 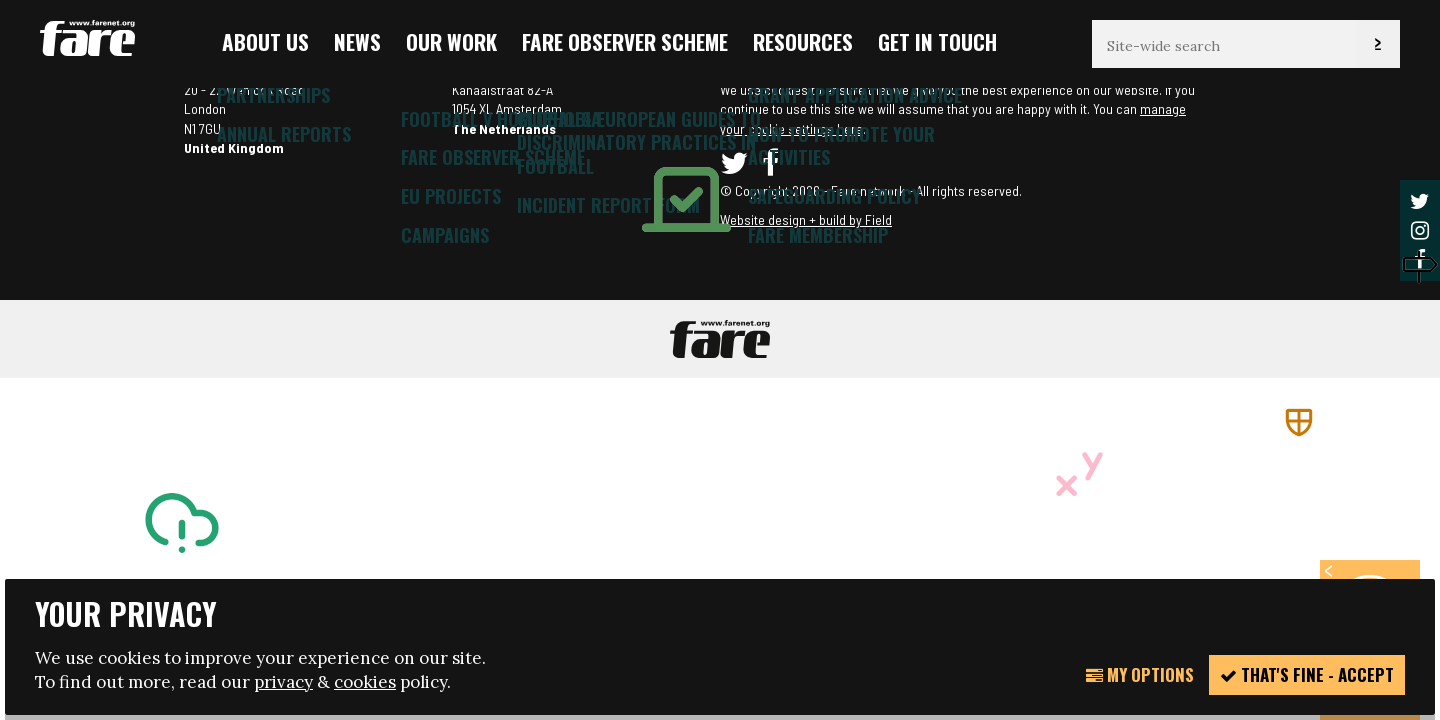 What do you see at coordinates (182, 523) in the screenshot?
I see `cloud service warning or error` at bounding box center [182, 523].